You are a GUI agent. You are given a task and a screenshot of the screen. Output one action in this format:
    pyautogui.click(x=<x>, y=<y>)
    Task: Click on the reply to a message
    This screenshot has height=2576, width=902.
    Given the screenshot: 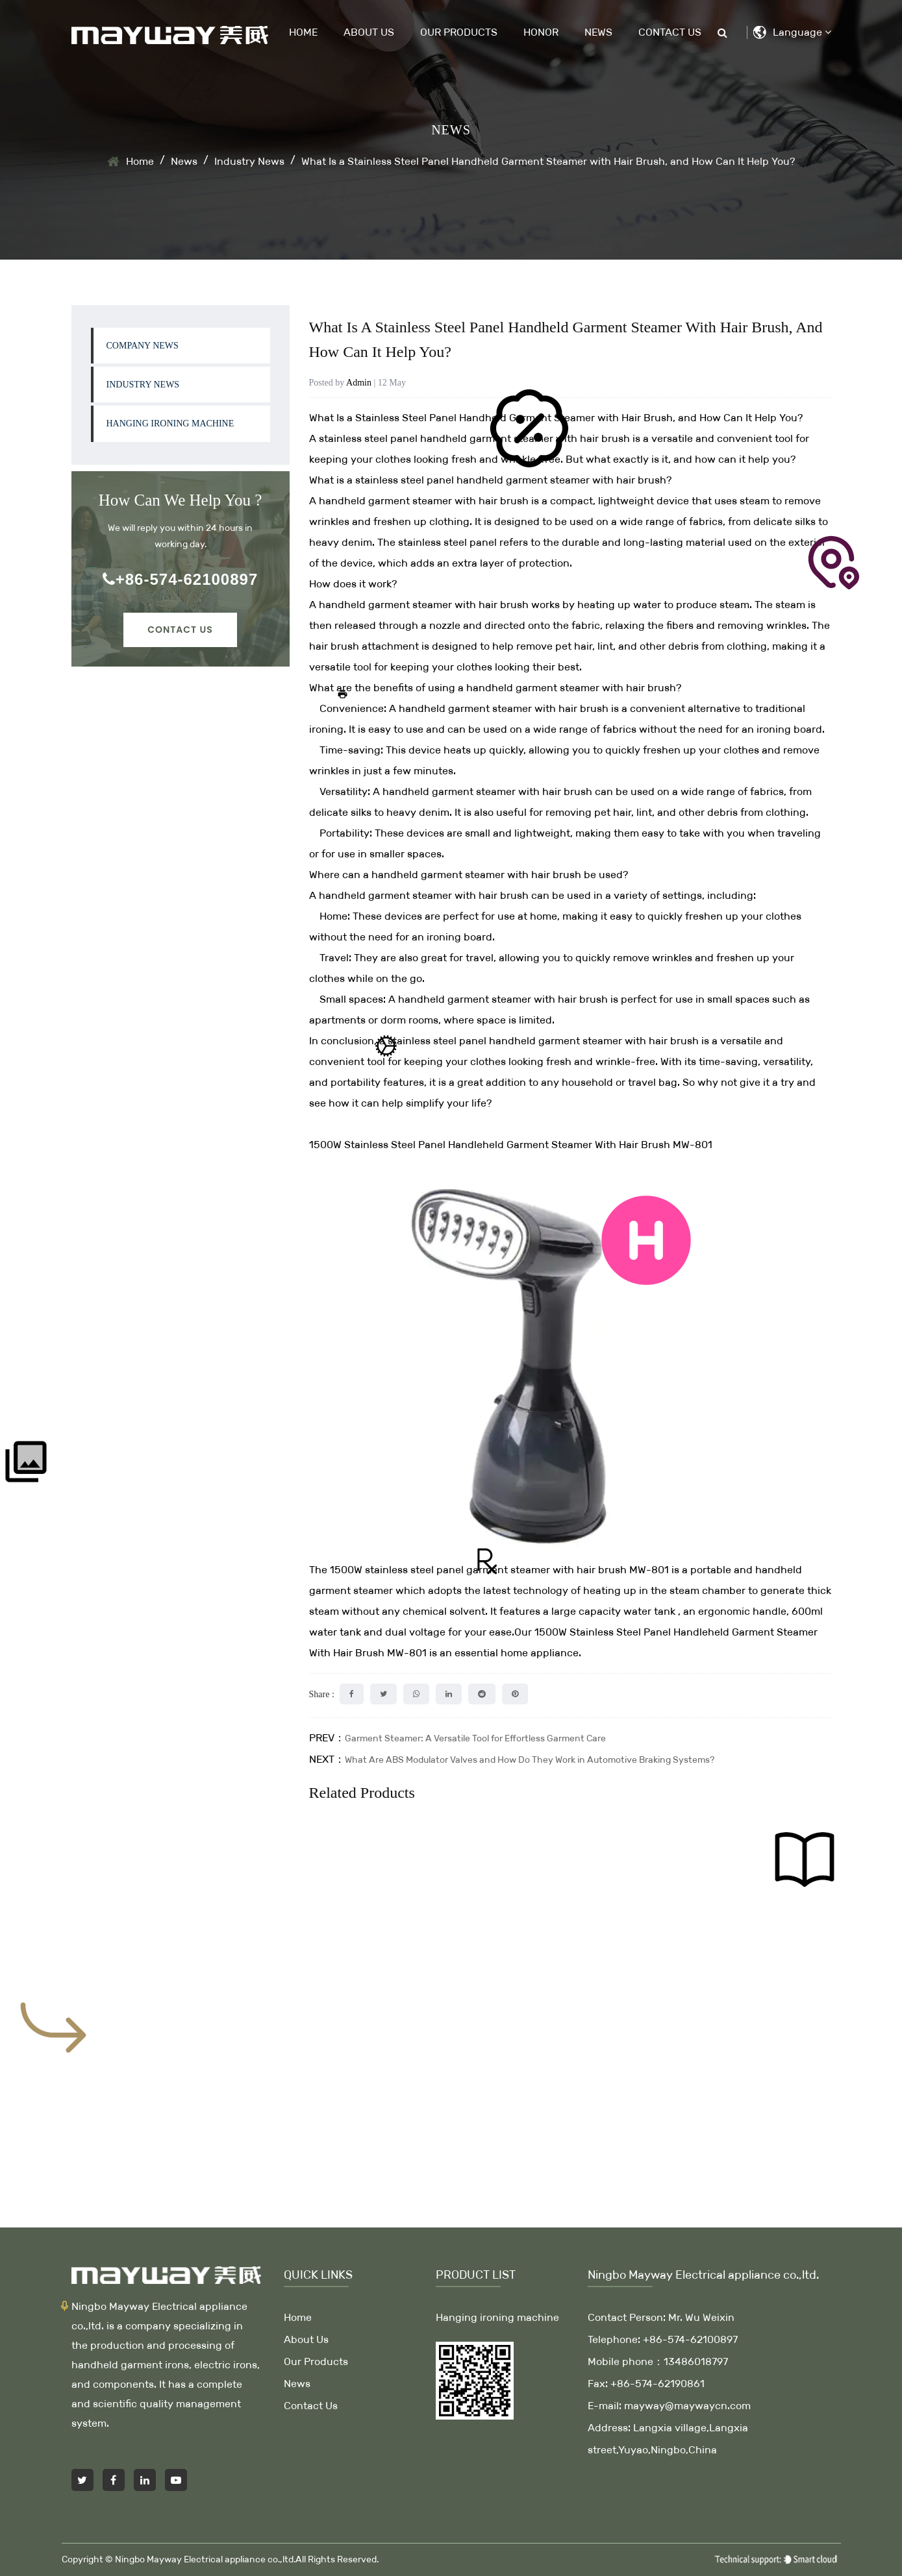 What is the action you would take?
    pyautogui.click(x=53, y=2028)
    